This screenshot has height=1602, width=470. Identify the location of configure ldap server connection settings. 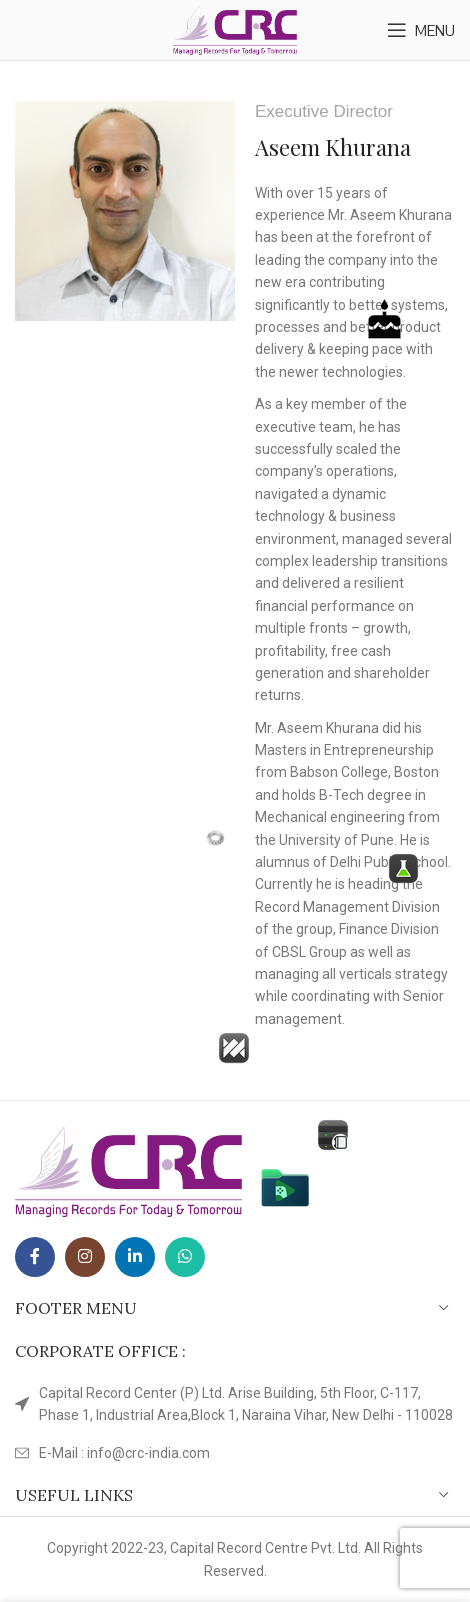
(333, 1135).